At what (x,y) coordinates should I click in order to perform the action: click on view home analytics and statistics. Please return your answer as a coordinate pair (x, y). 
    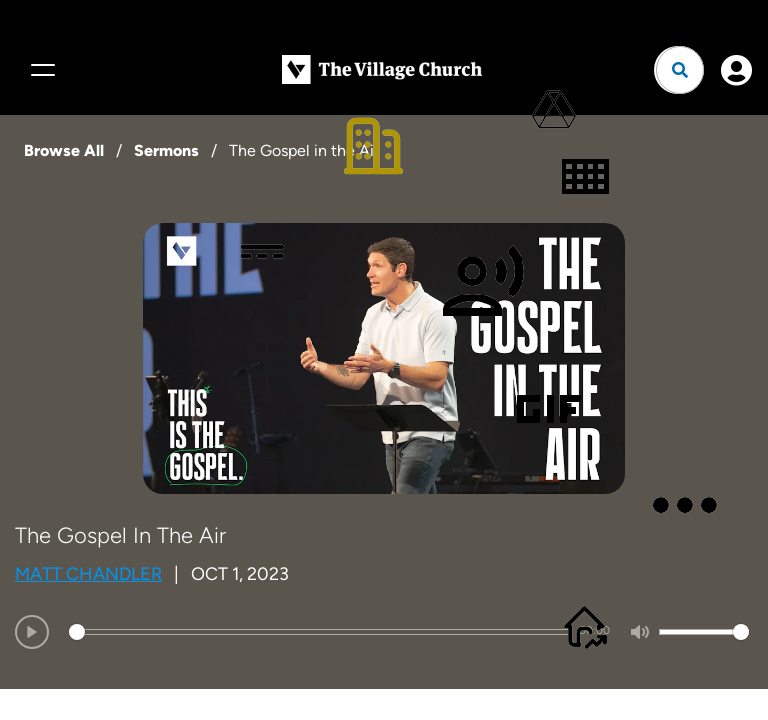
    Looking at the image, I should click on (584, 626).